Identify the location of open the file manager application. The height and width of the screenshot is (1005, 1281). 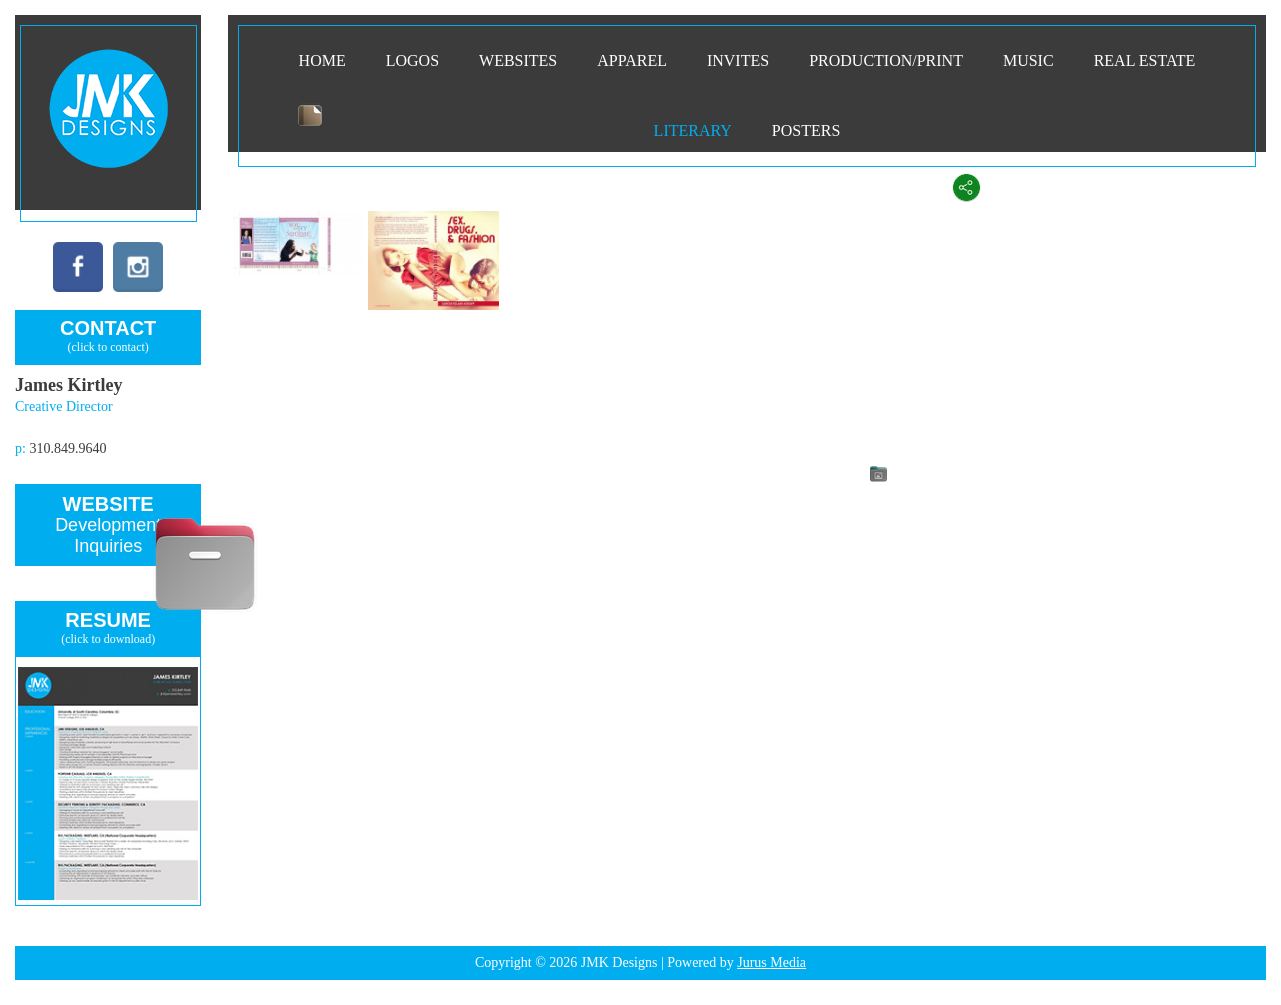
(205, 564).